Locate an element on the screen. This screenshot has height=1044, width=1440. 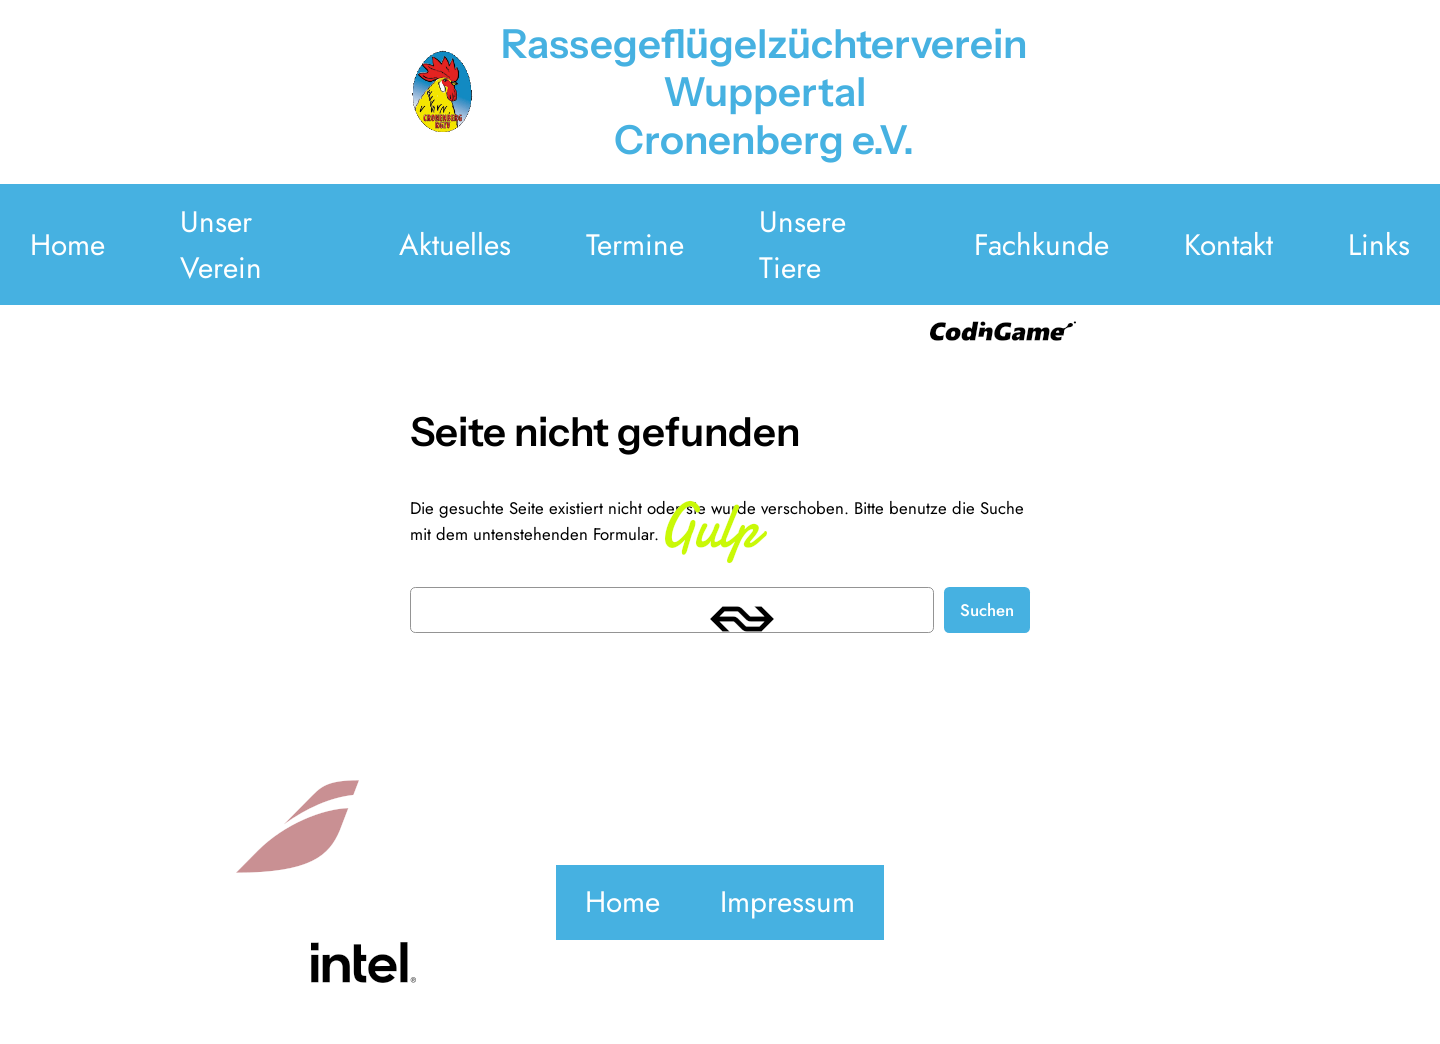
gulp.js task runner logo is located at coordinates (716, 532).